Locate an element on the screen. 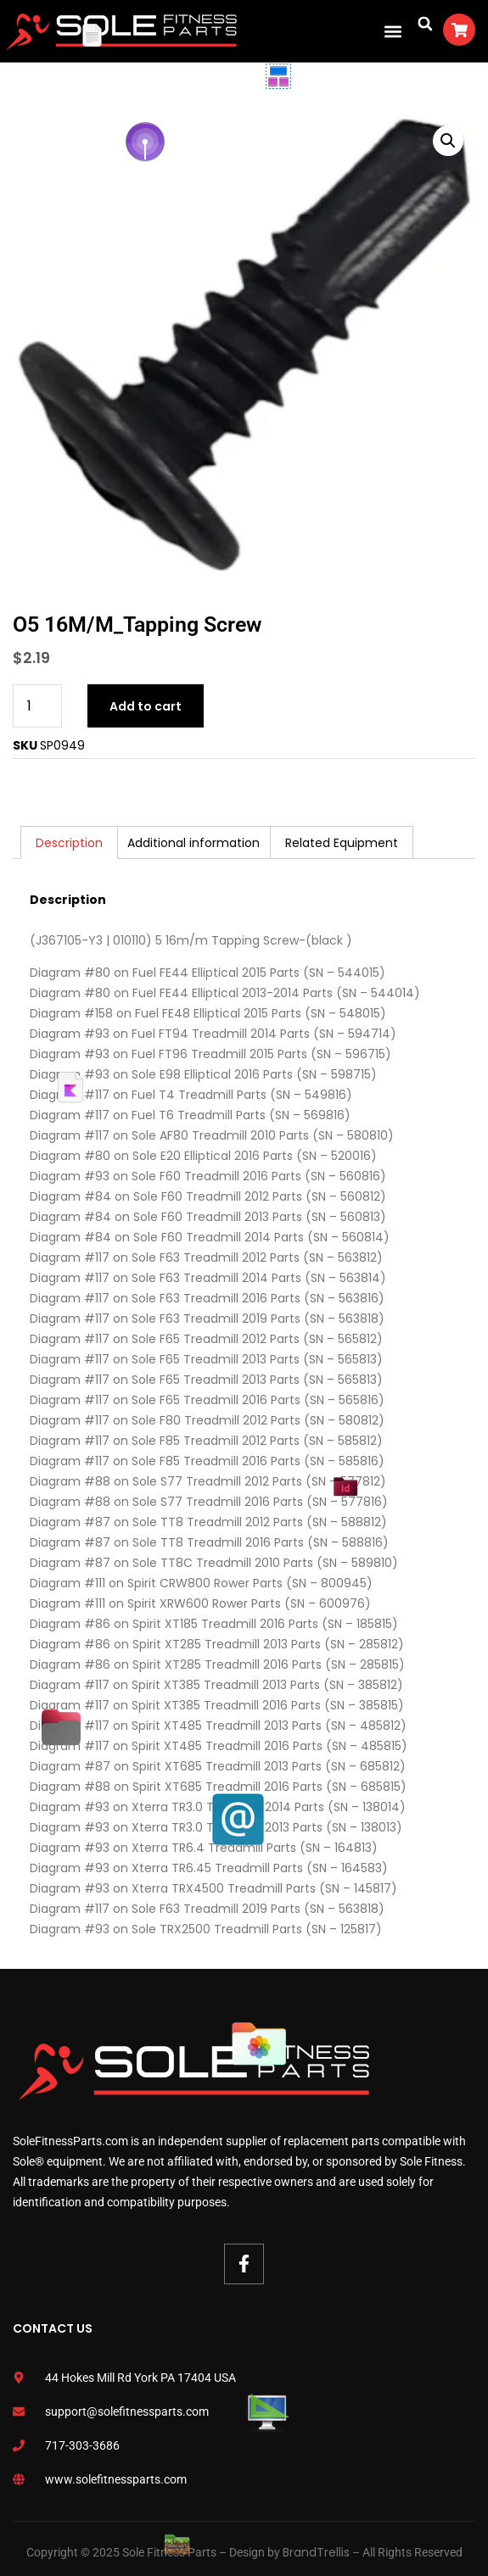  a windows ini configuration file associated with wine is located at coordinates (92, 35).